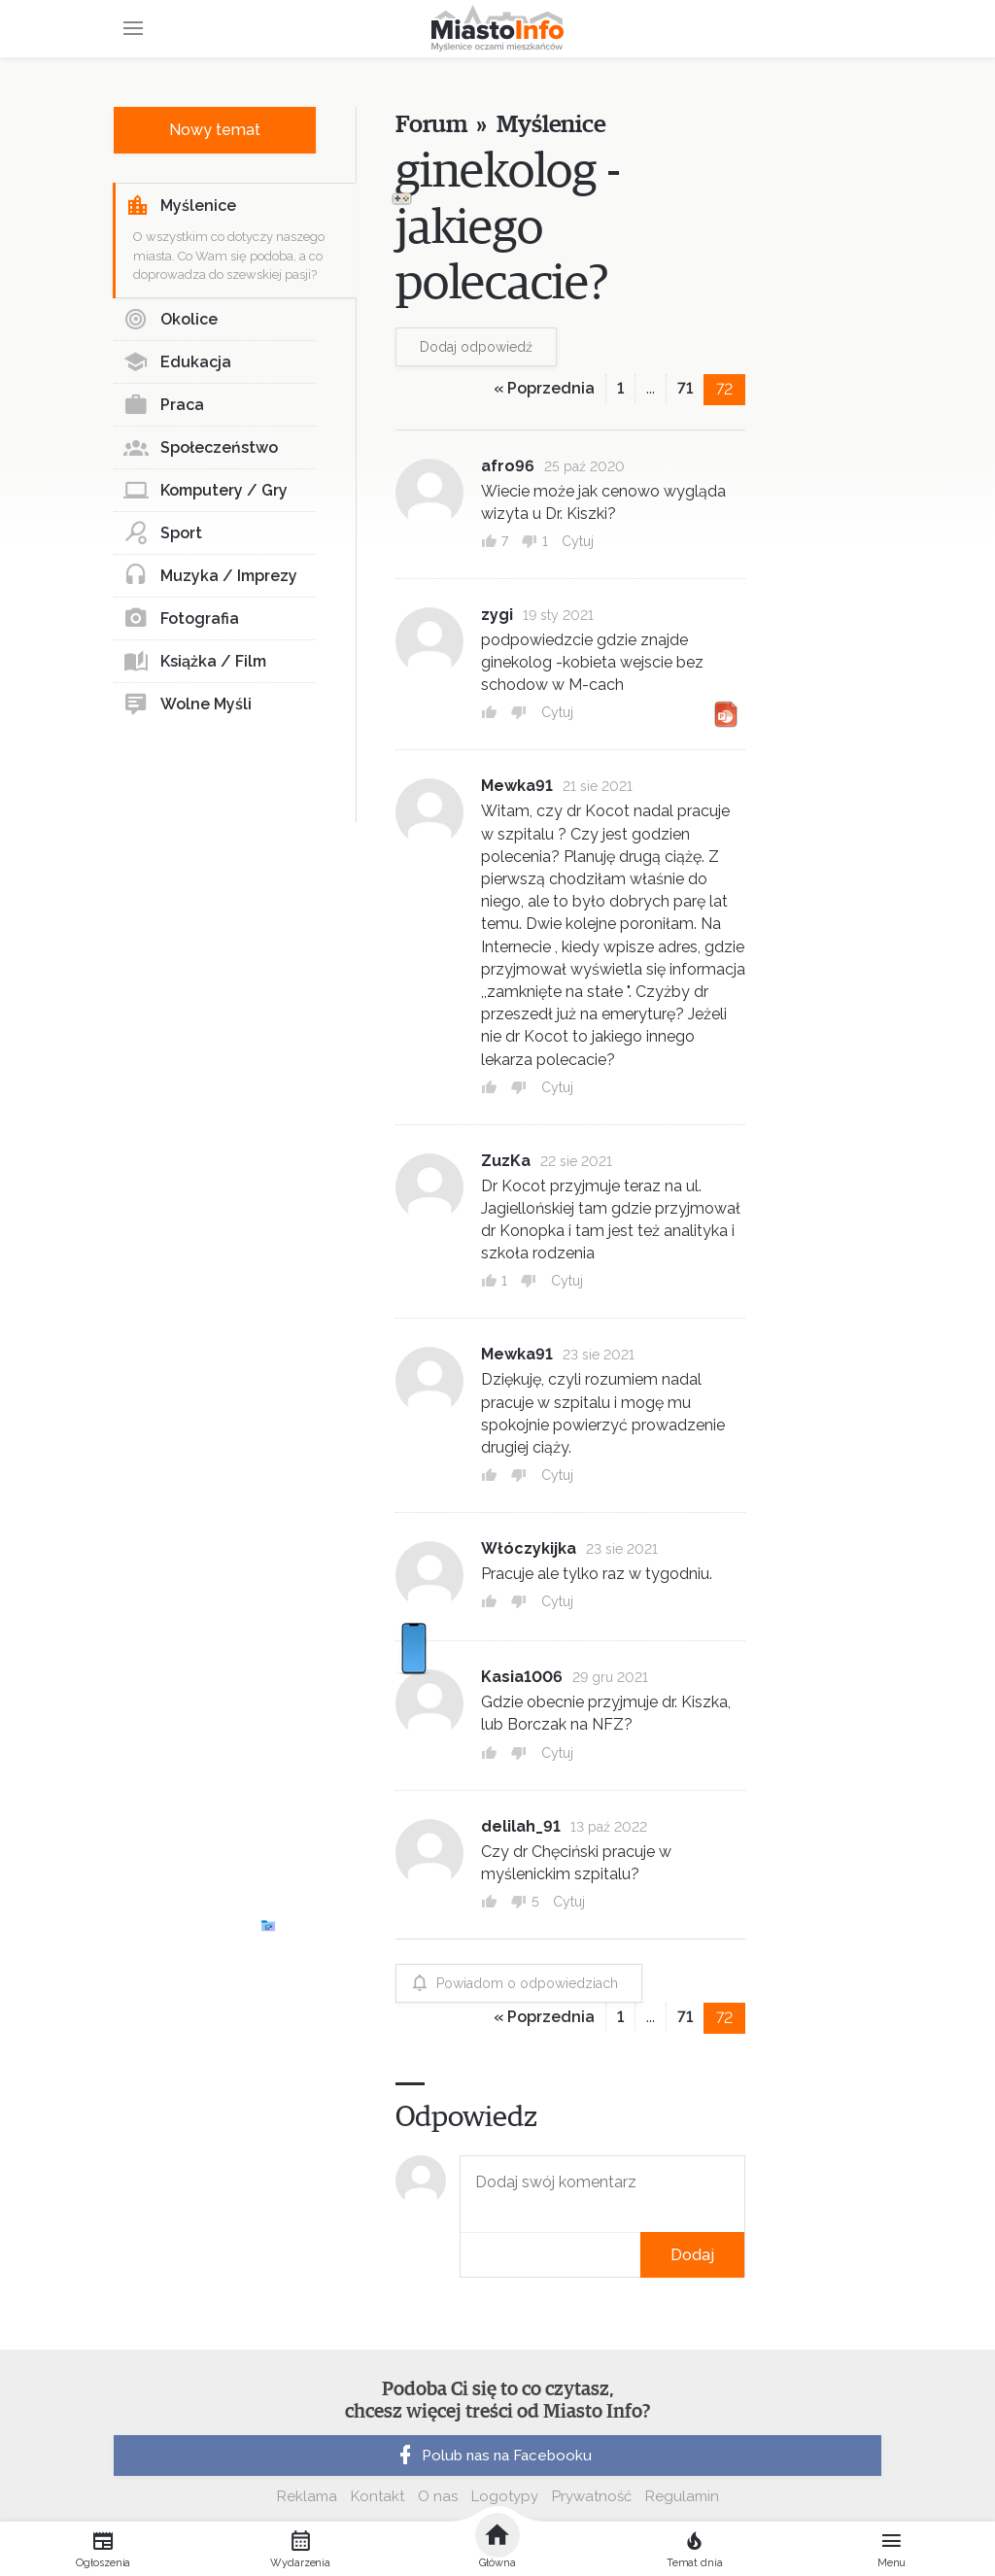 The height and width of the screenshot is (2576, 995). I want to click on folder containing video to image conversion files, so click(268, 1926).